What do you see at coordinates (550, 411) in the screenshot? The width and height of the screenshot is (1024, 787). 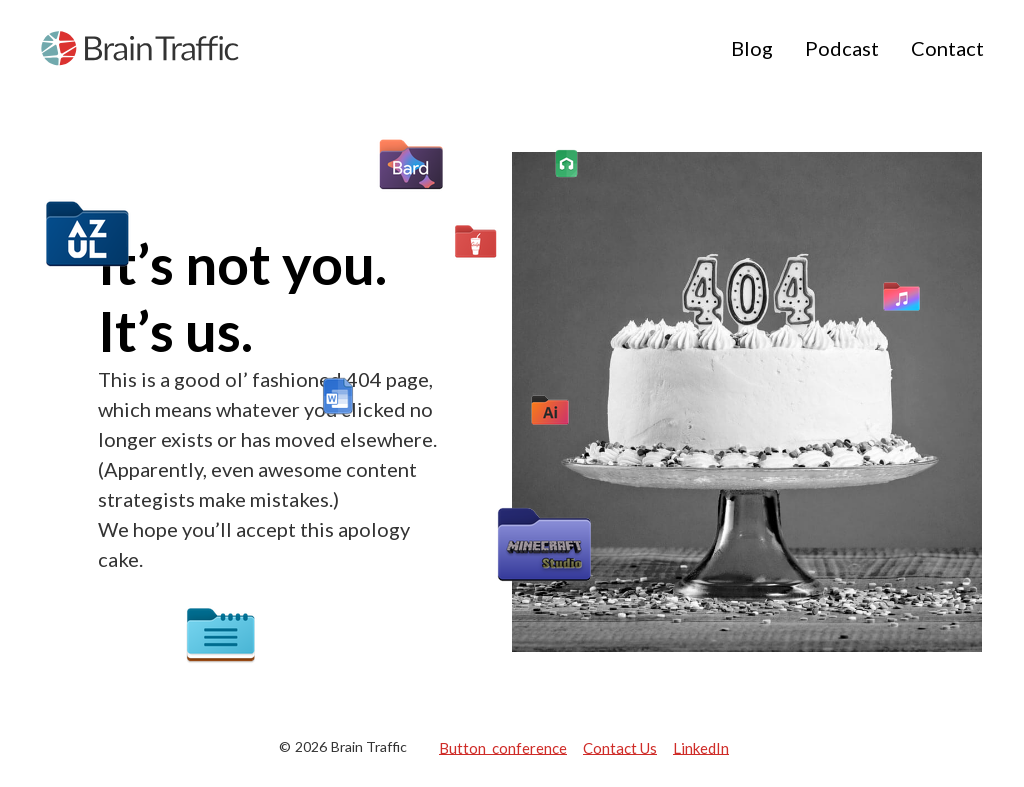 I see `open folder containing Adobe Illustrator files` at bounding box center [550, 411].